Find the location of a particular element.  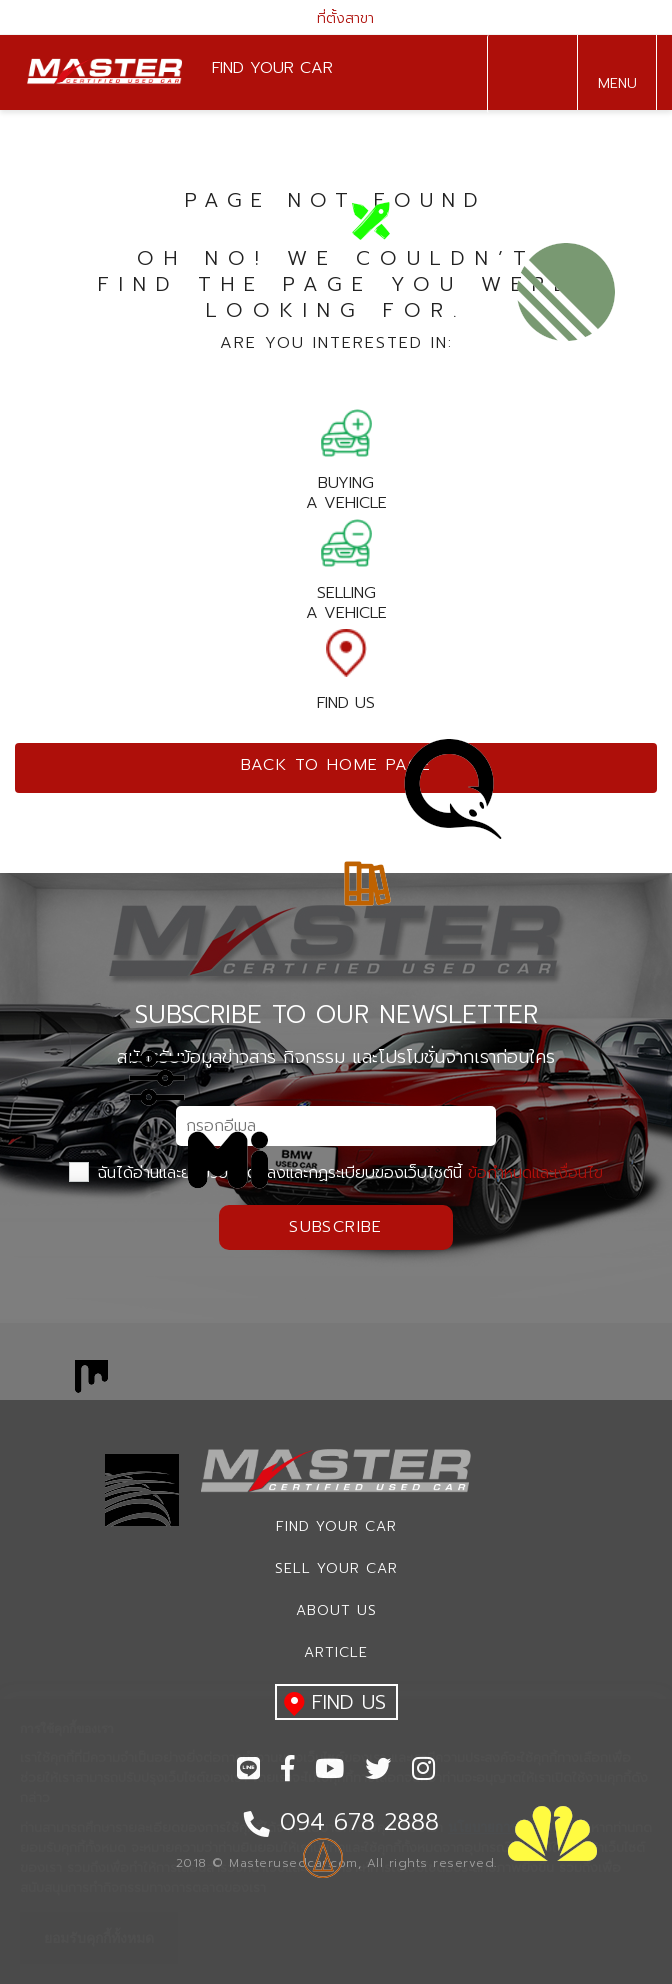

open the Copa Airlines app is located at coordinates (142, 1490).